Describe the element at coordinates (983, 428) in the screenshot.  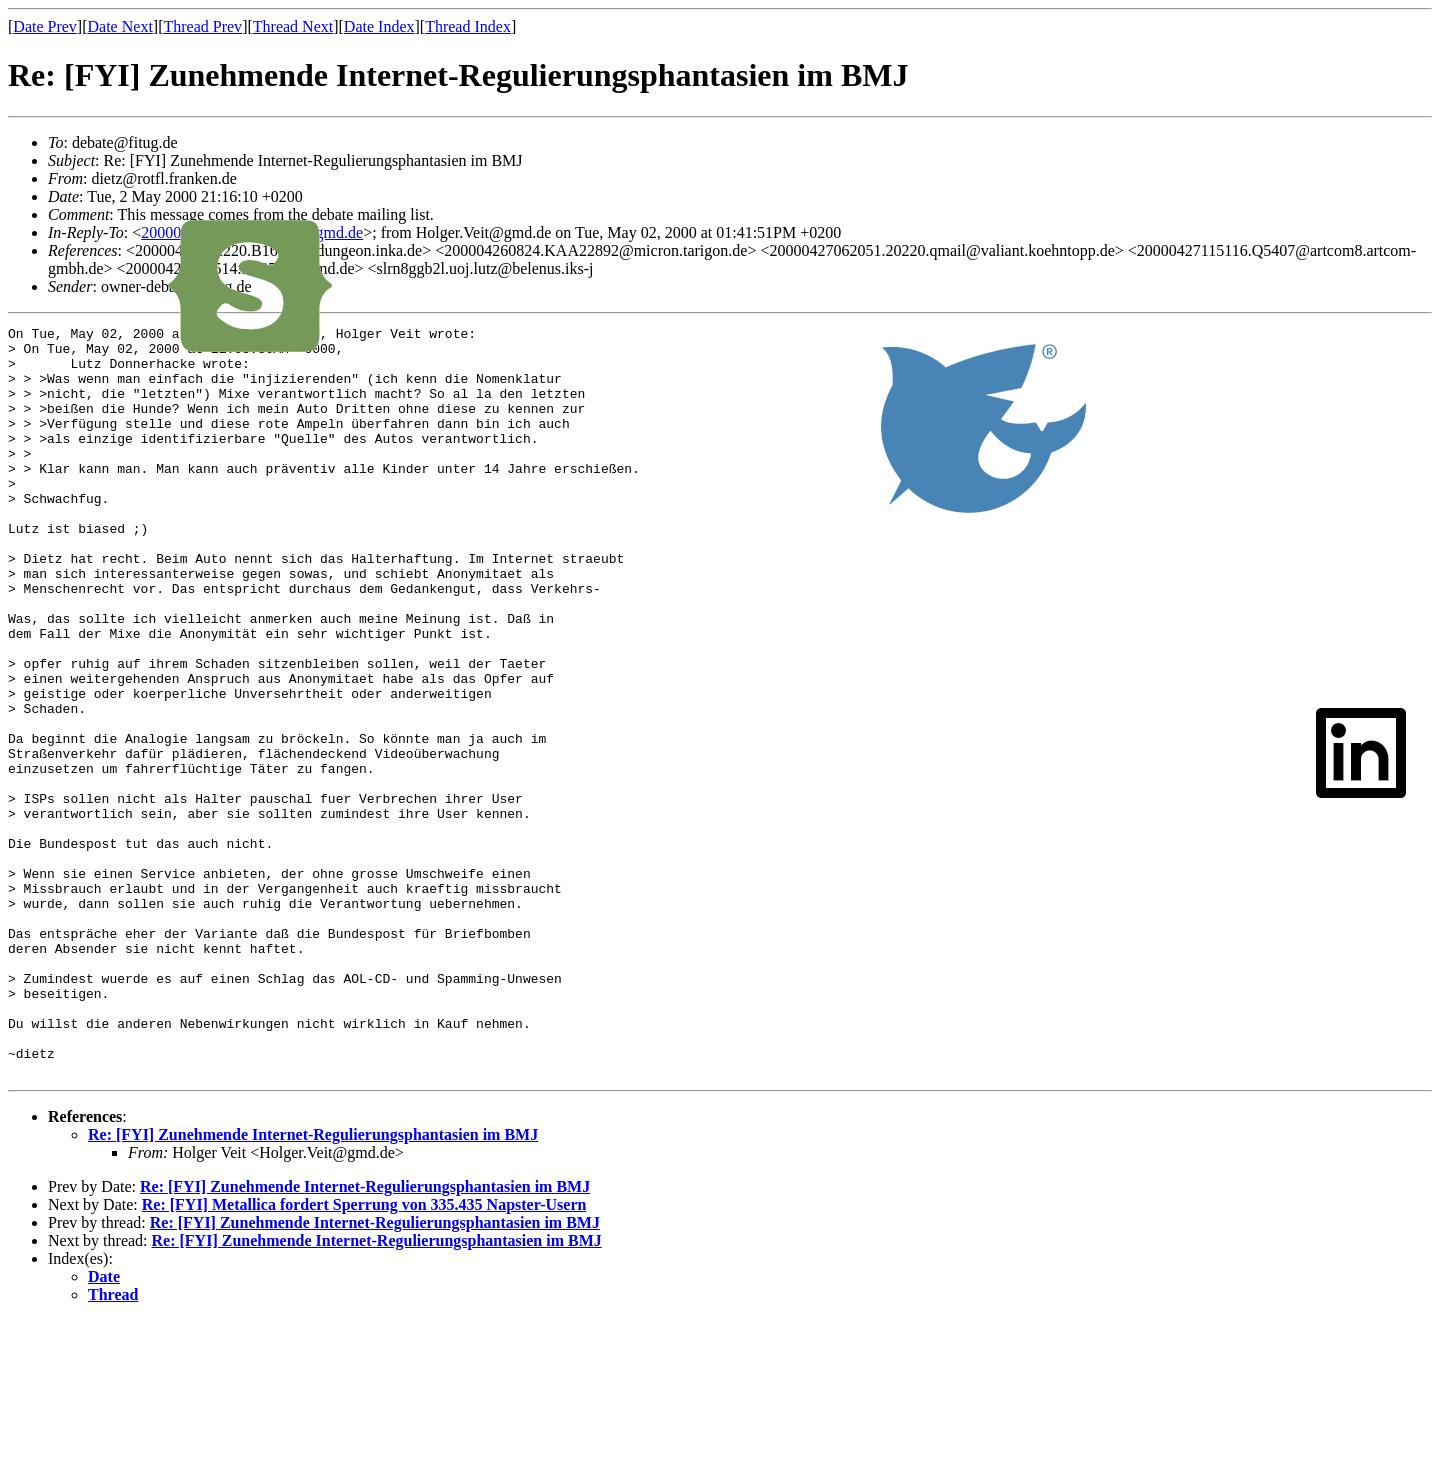
I see `freenas open-source storage software logo` at that location.